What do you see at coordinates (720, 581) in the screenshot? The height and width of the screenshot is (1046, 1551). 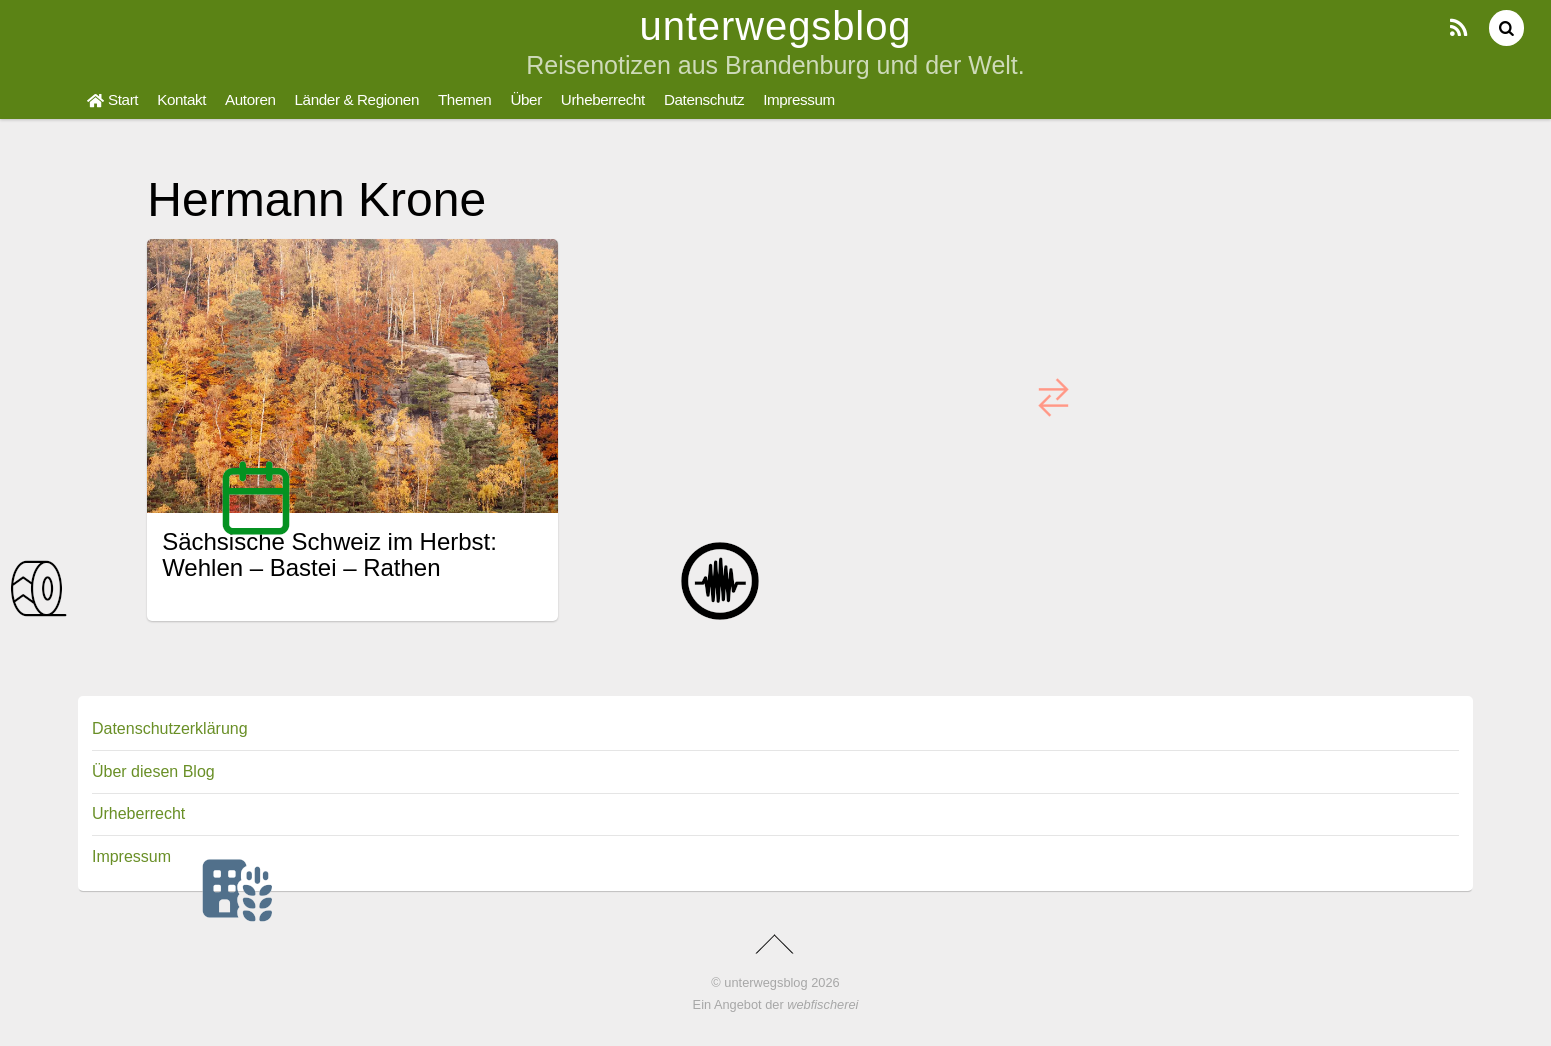 I see `creative commons sampling license indicator` at bounding box center [720, 581].